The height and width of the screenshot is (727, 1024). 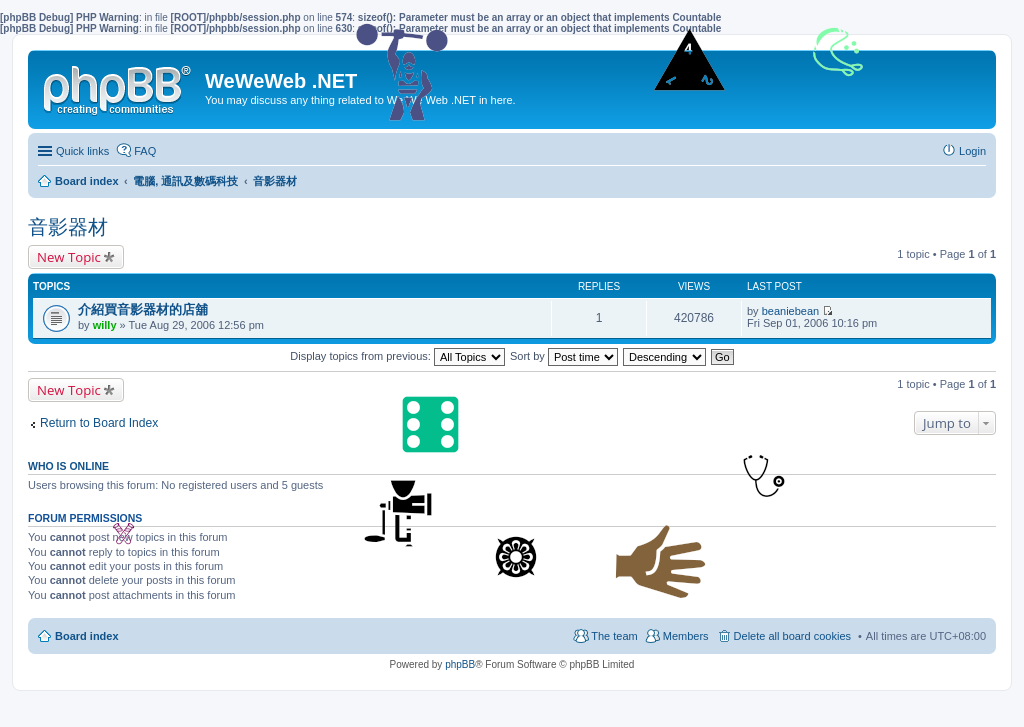 What do you see at coordinates (689, 59) in the screenshot?
I see `select a 4-sided die for rolling` at bounding box center [689, 59].